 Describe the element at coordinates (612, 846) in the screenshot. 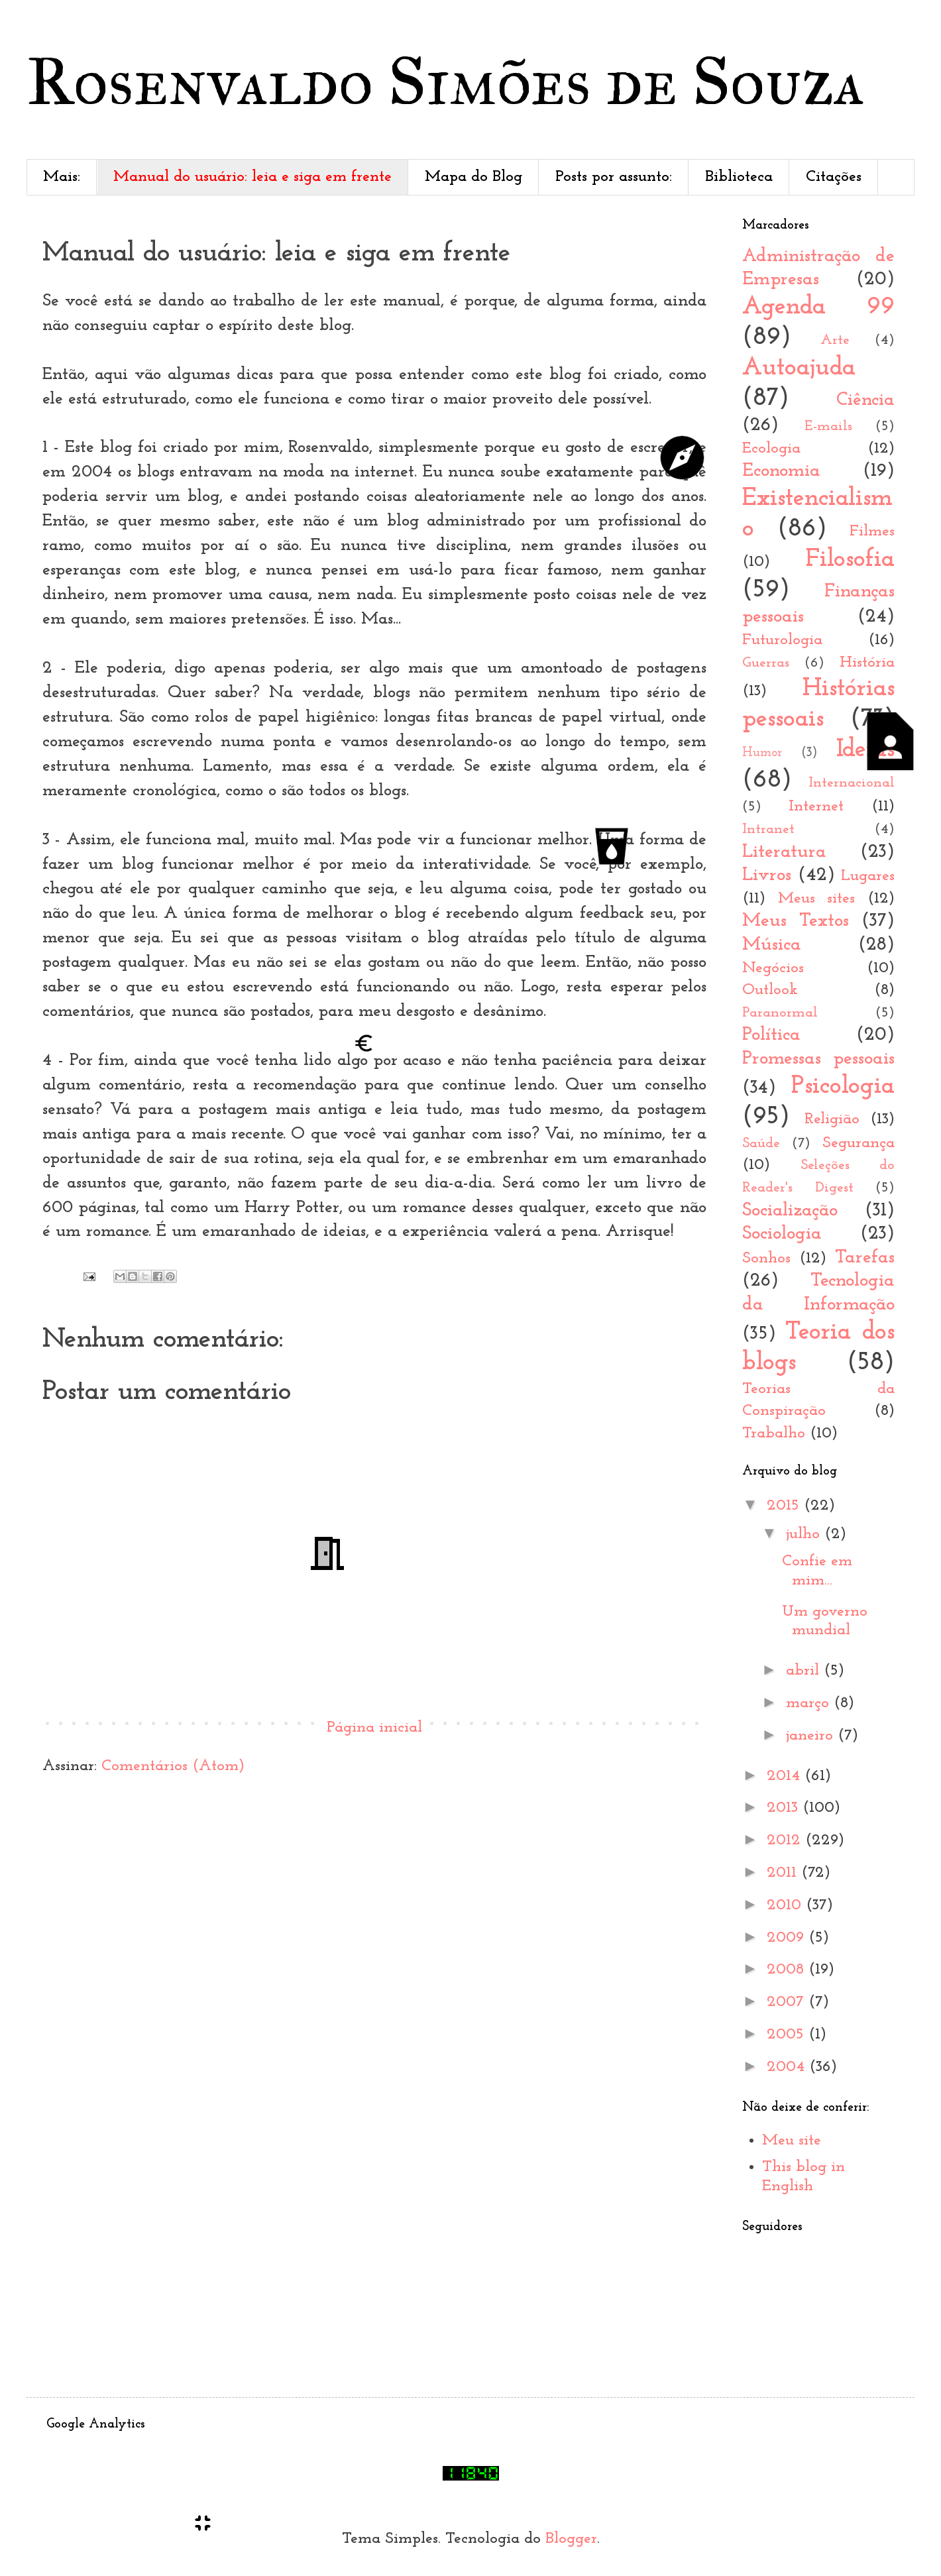

I see `find nearby drink or beverage locations` at that location.